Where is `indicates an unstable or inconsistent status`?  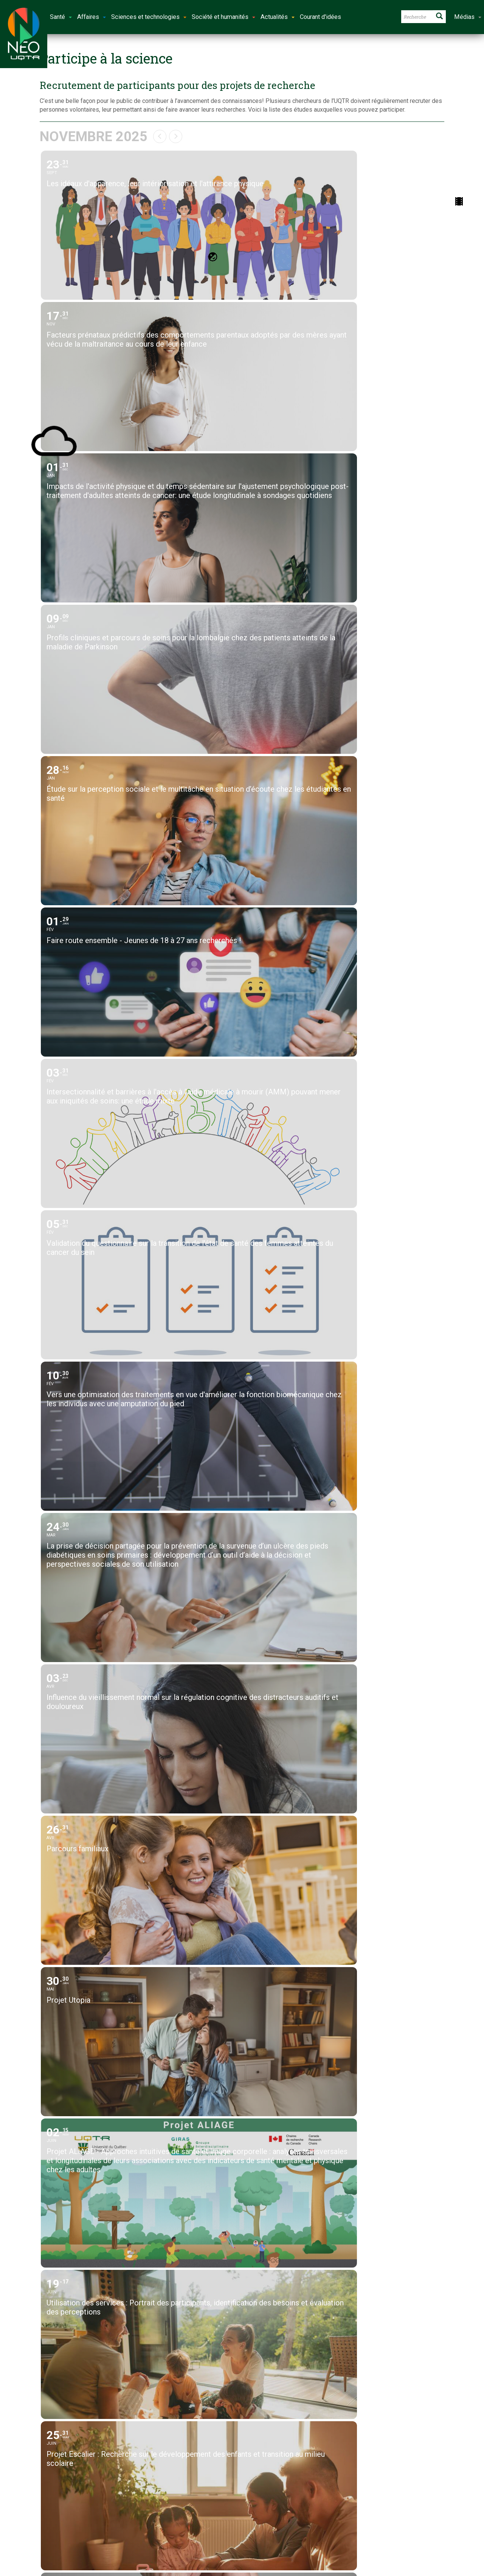
indicates an unstable or inconsistent status is located at coordinates (213, 257).